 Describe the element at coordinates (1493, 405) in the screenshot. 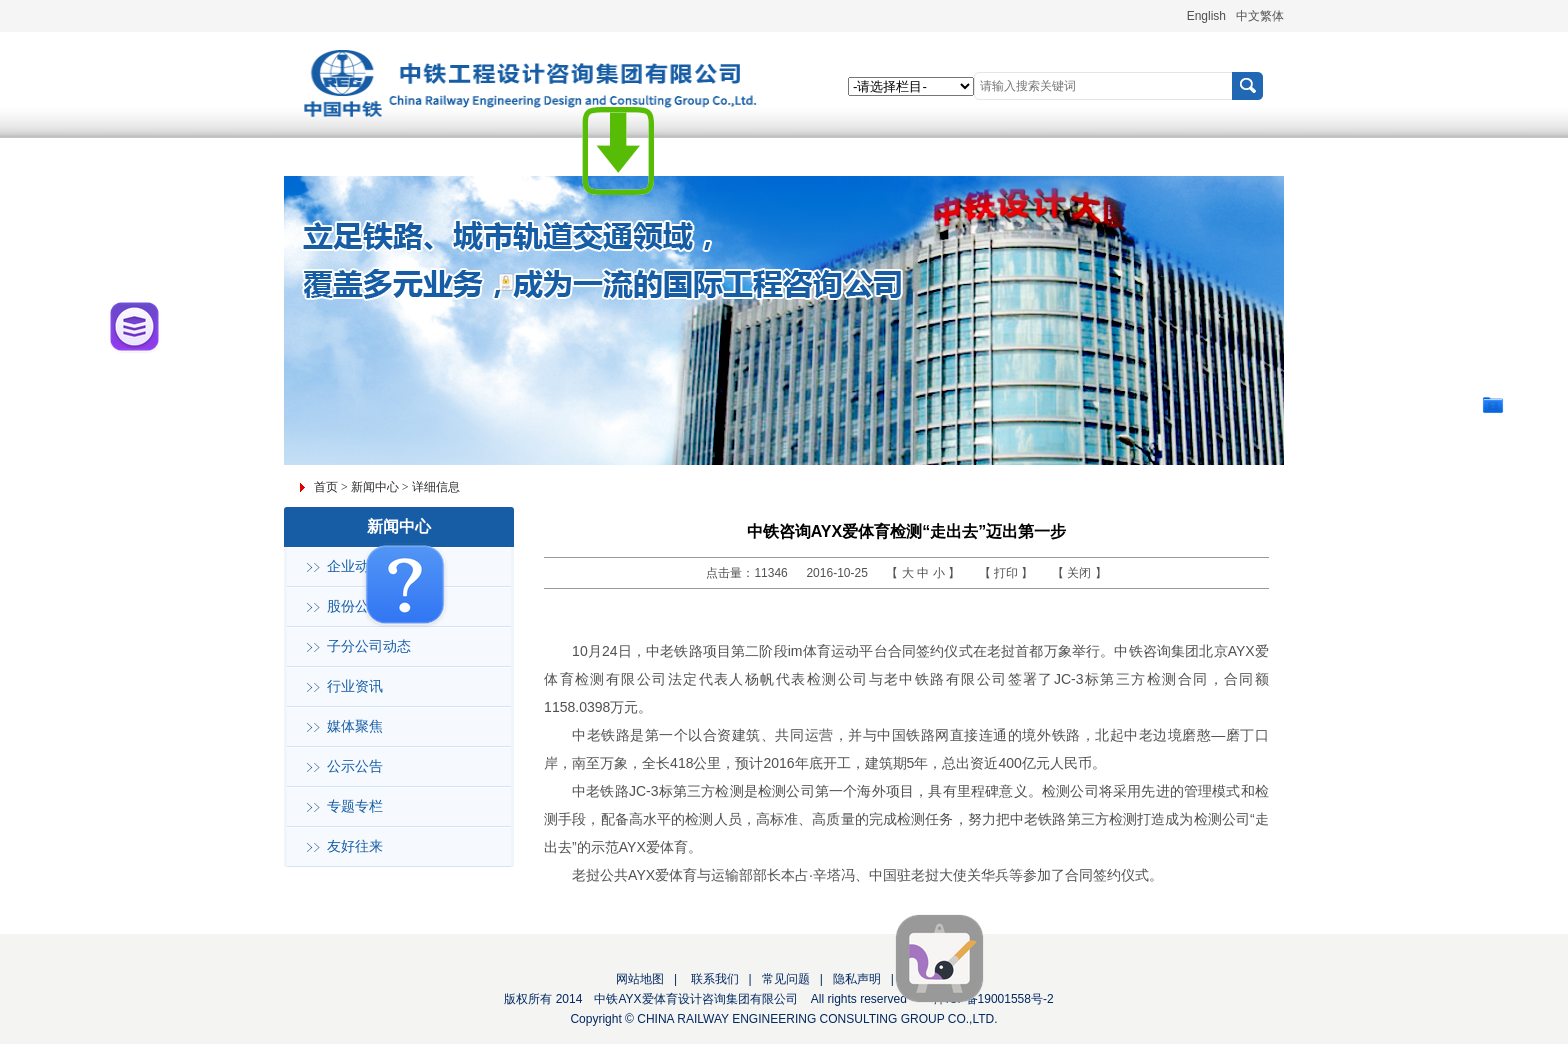

I see `open your videos folder` at that location.